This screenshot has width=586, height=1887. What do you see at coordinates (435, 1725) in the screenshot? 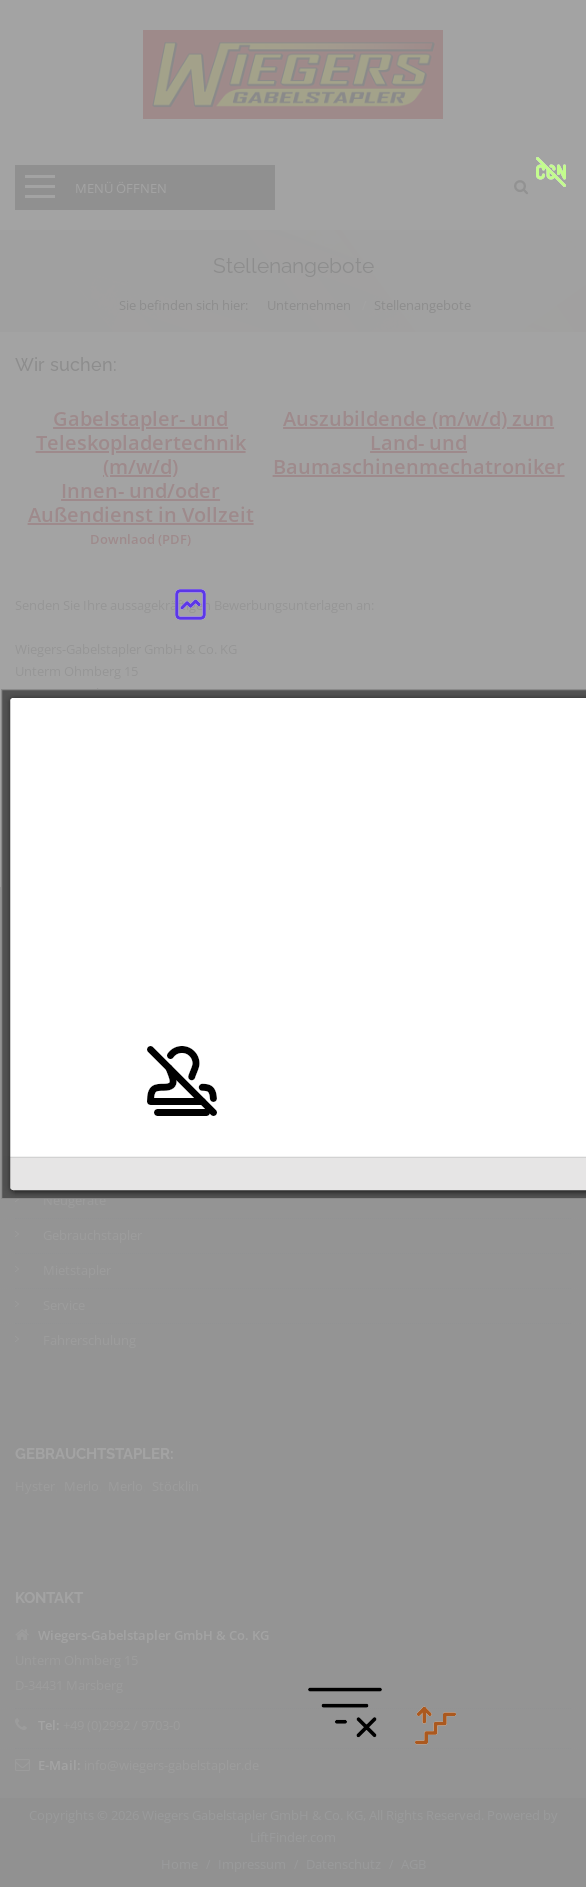
I see `go up to the next floor` at bounding box center [435, 1725].